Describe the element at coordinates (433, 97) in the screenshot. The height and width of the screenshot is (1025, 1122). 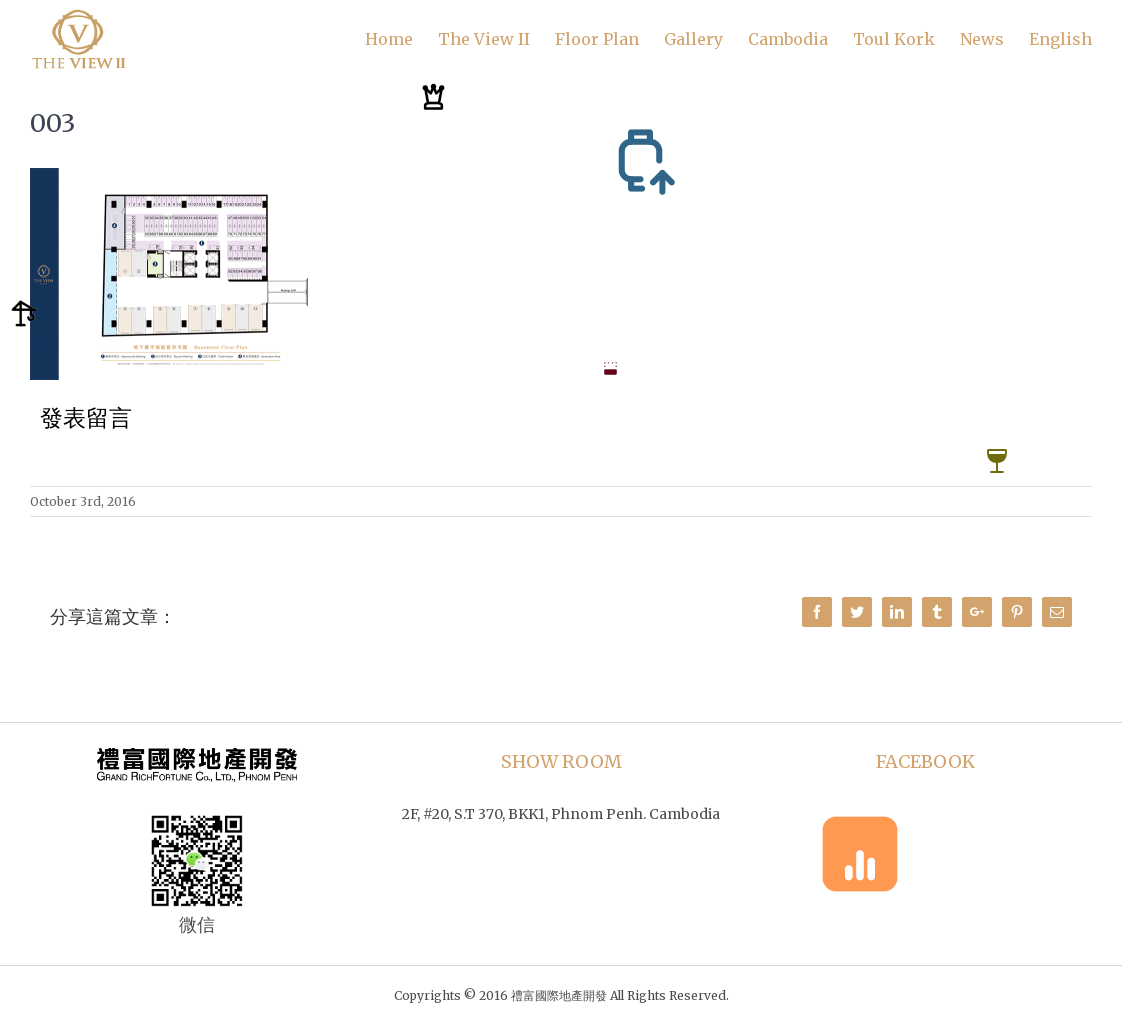
I see `play chess or access chess game` at that location.